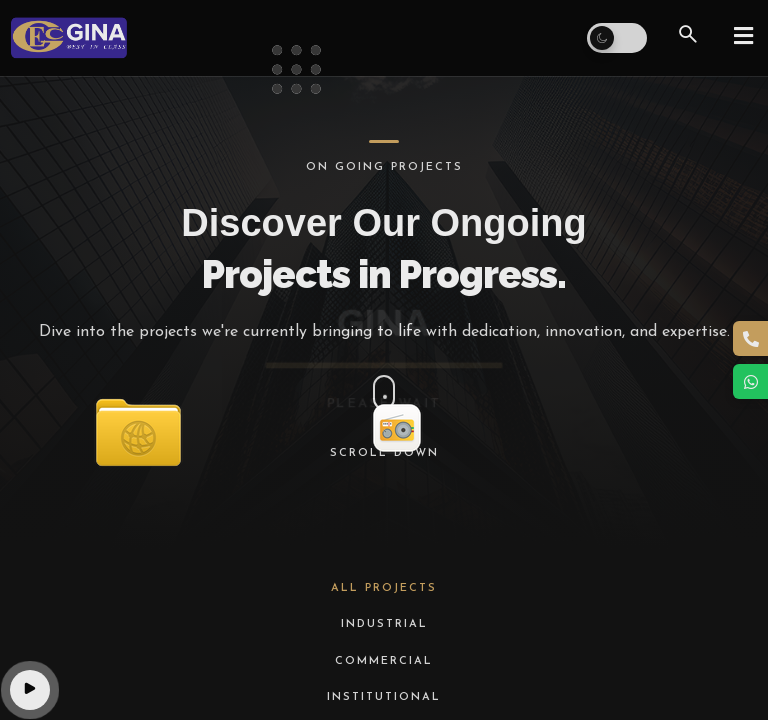 The width and height of the screenshot is (768, 720). I want to click on view all applications, so click(296, 69).